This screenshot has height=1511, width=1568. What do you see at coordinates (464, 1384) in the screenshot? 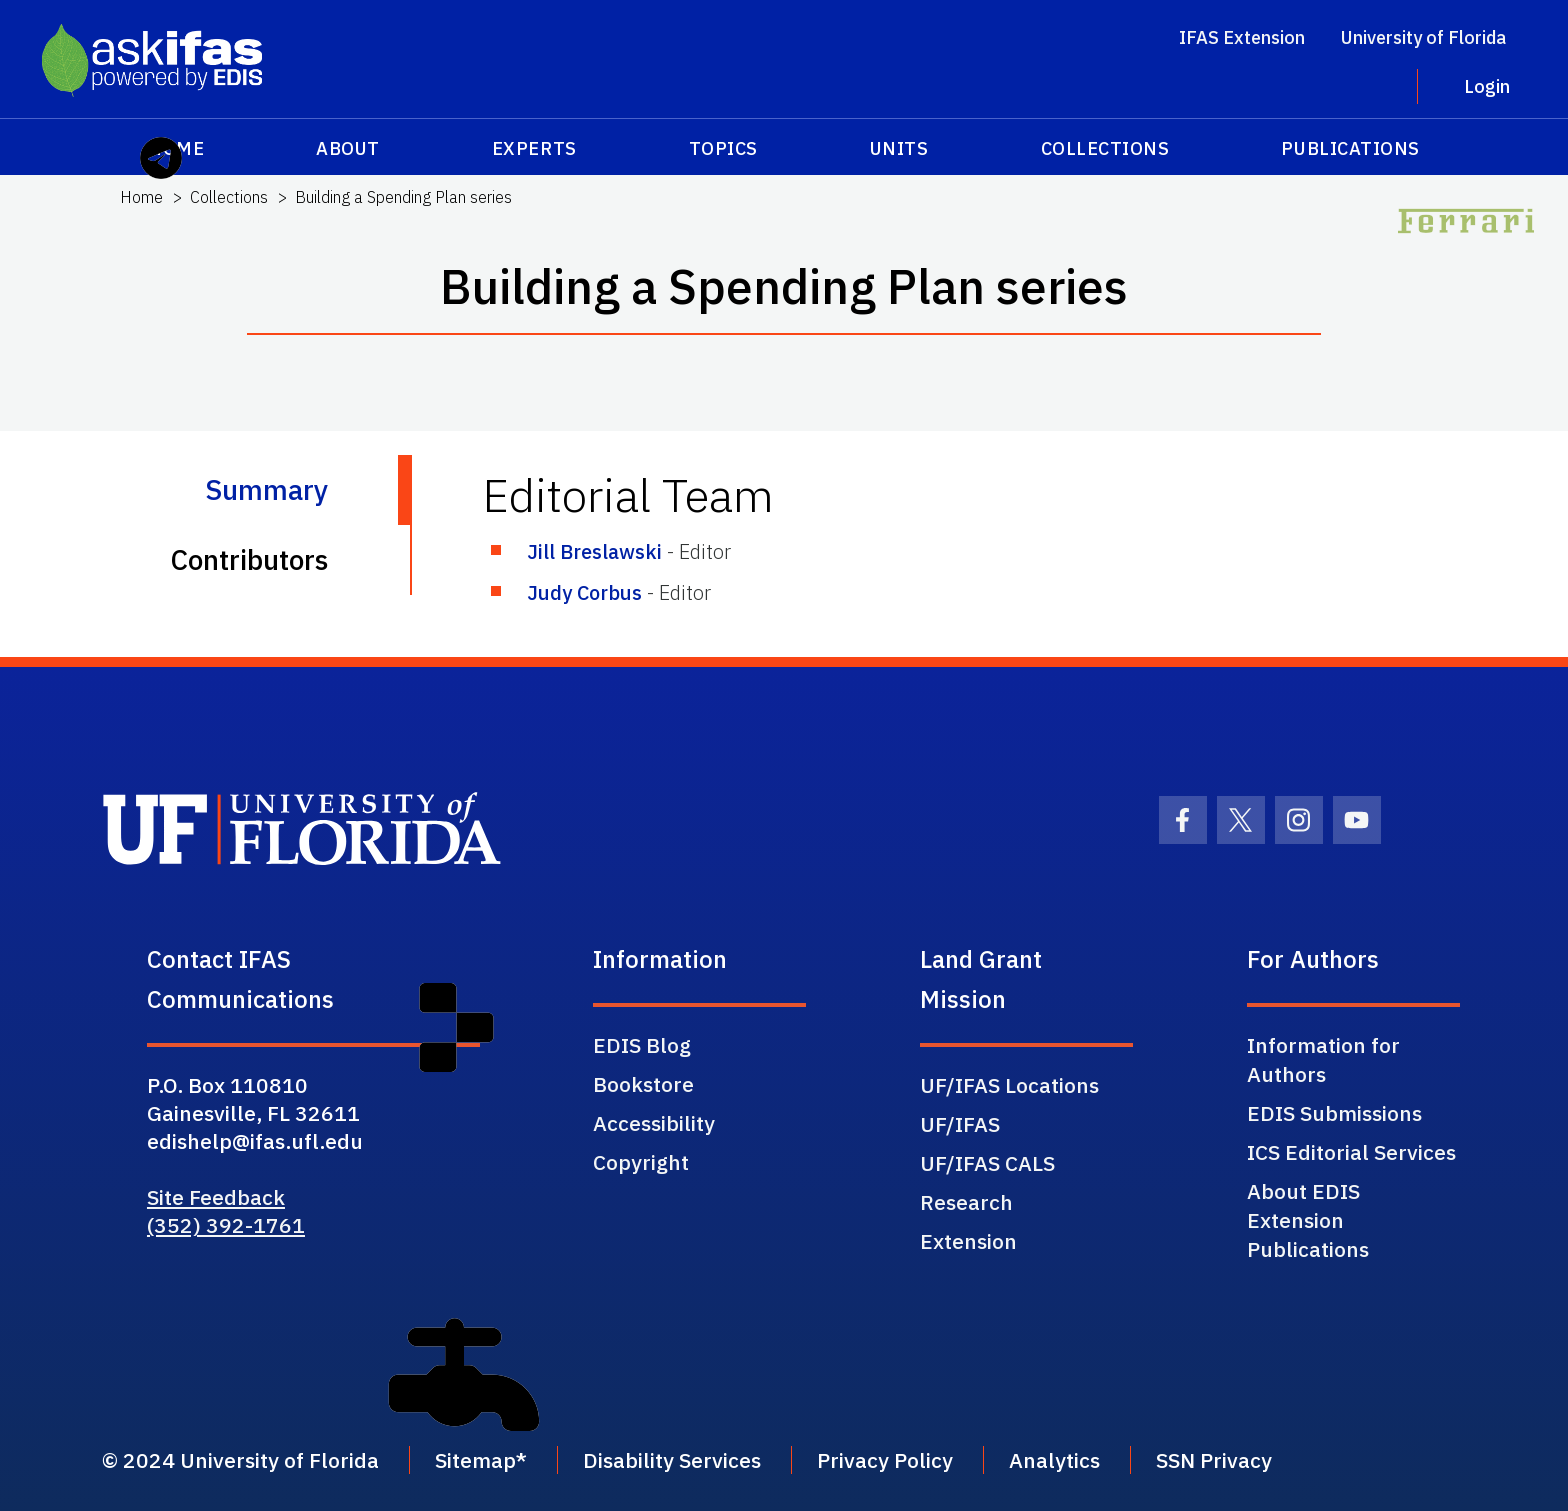
I see `access water or plumbing settings` at bounding box center [464, 1384].